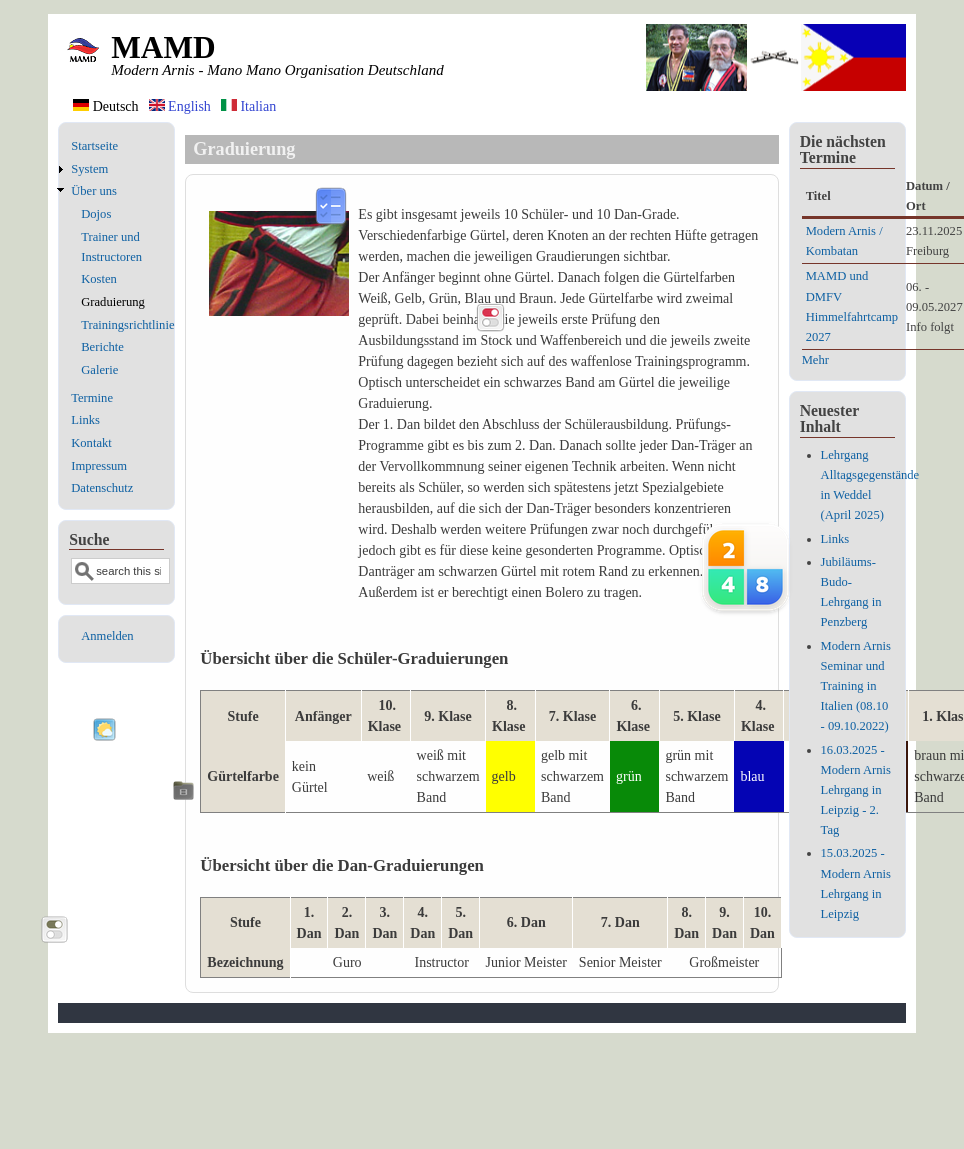 Image resolution: width=964 pixels, height=1149 pixels. I want to click on open gnome tweaks to customize system settings, so click(490, 317).